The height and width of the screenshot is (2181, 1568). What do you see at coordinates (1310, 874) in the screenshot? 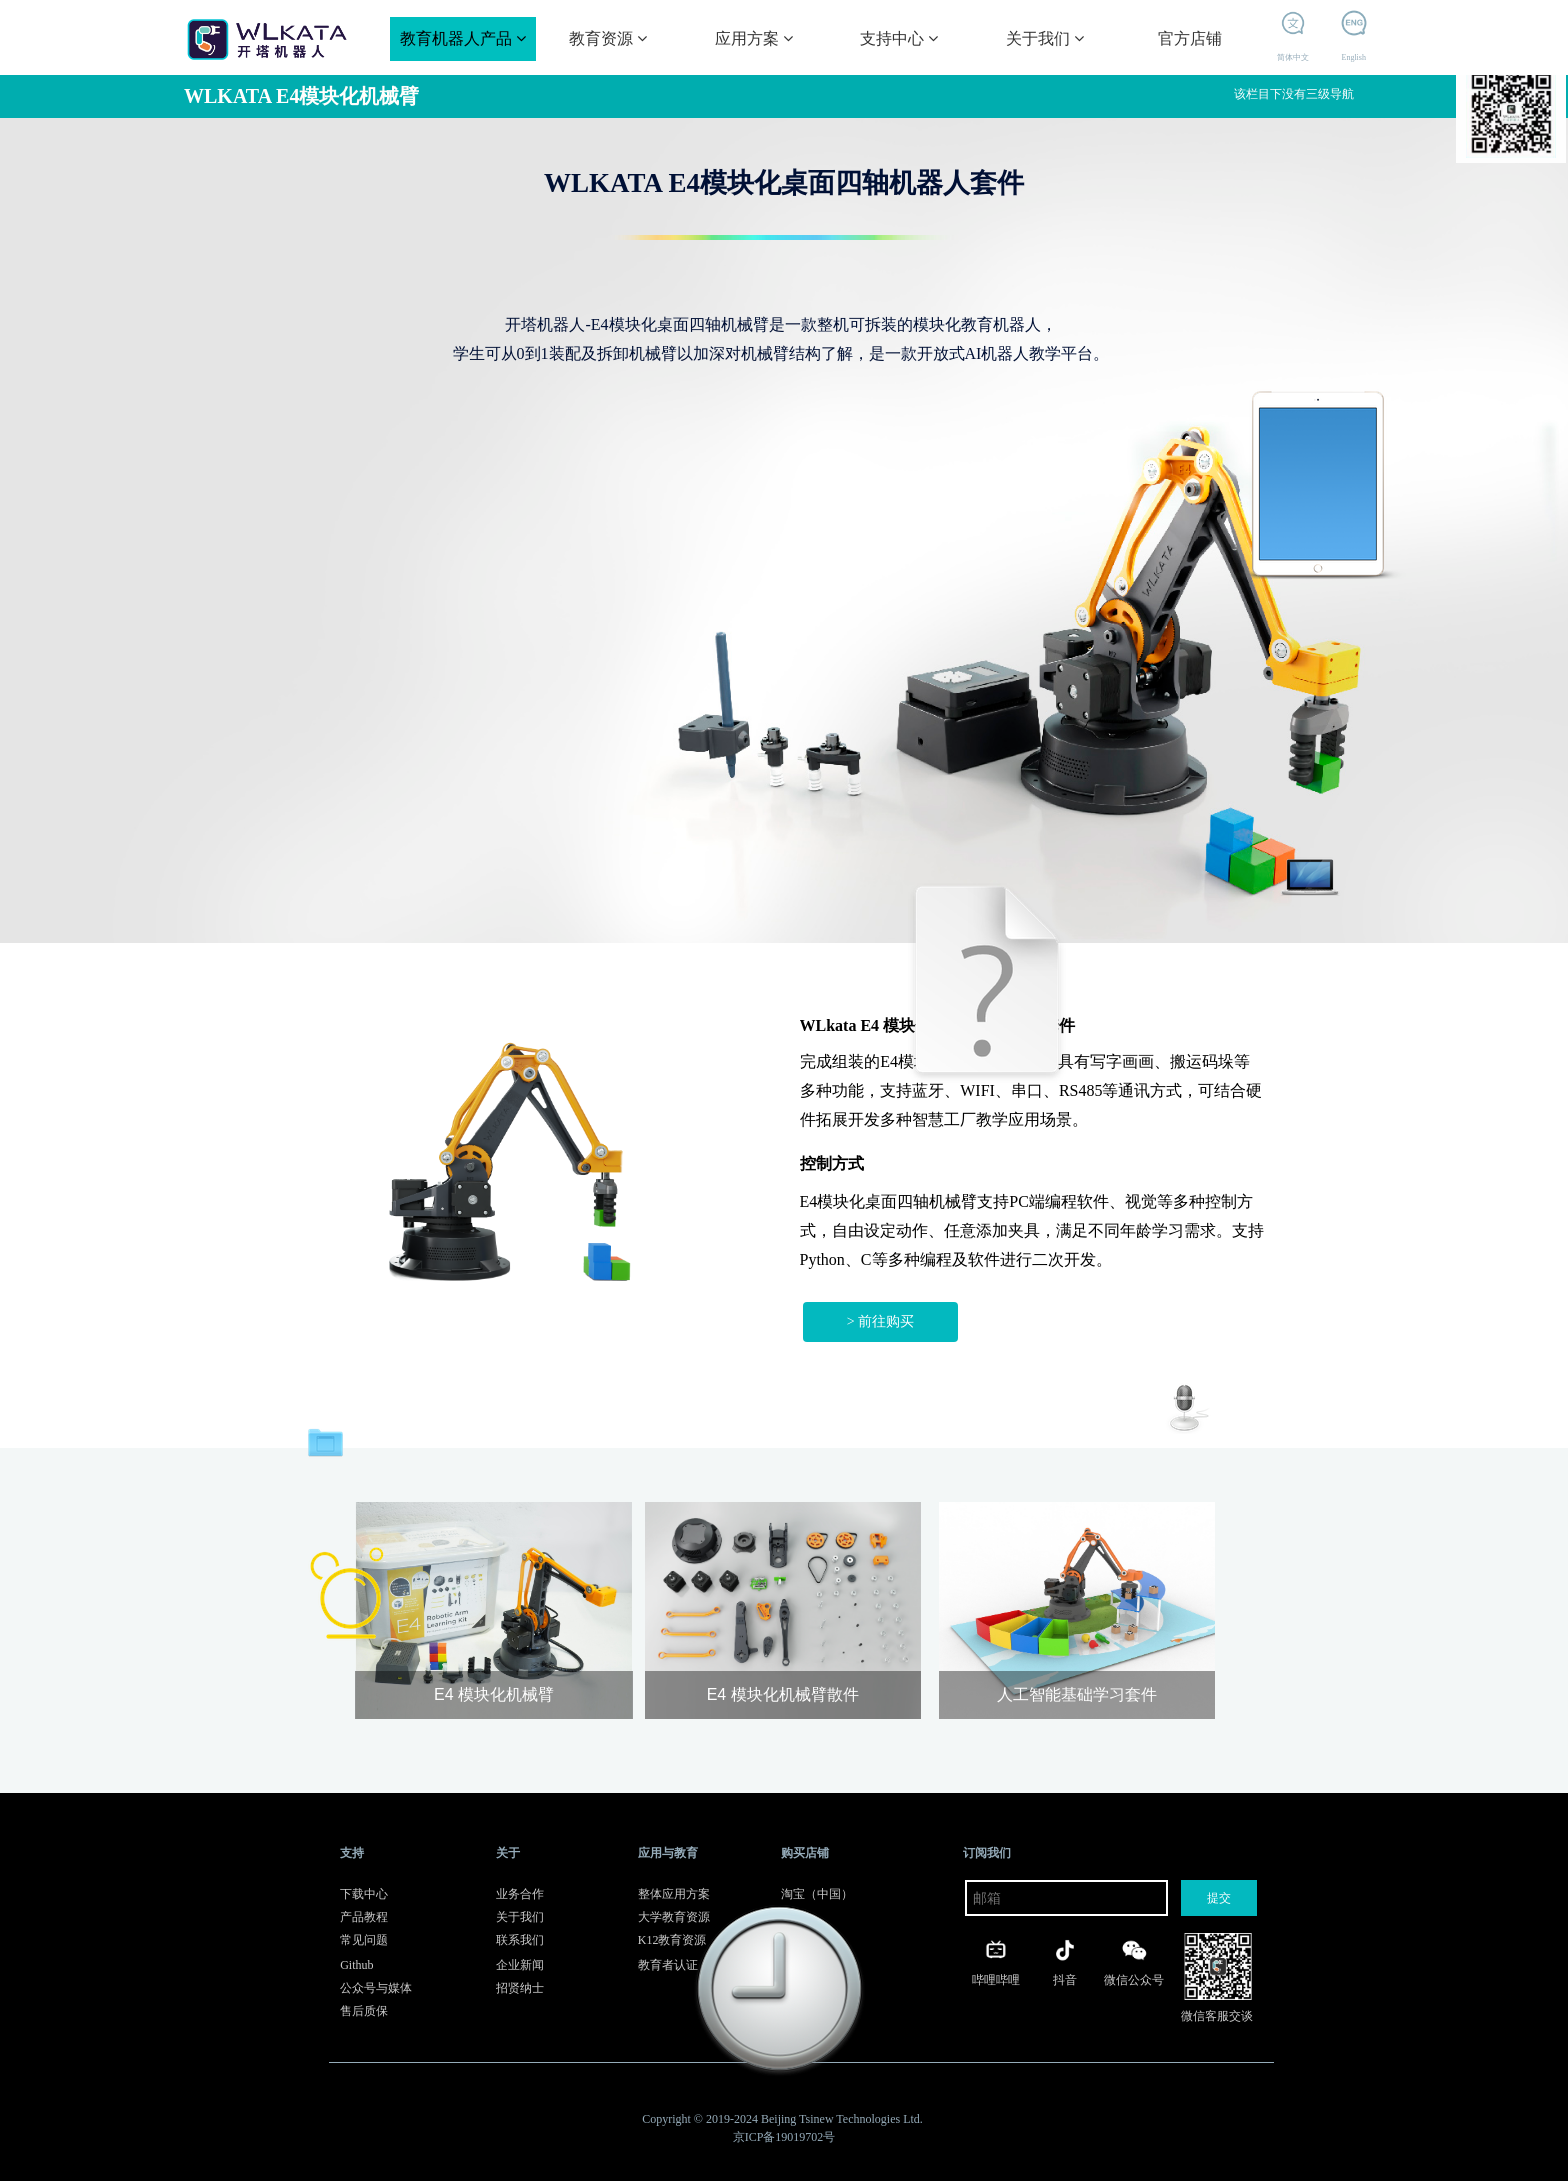
I see `represents this macbook in system preferences or device settings` at bounding box center [1310, 874].